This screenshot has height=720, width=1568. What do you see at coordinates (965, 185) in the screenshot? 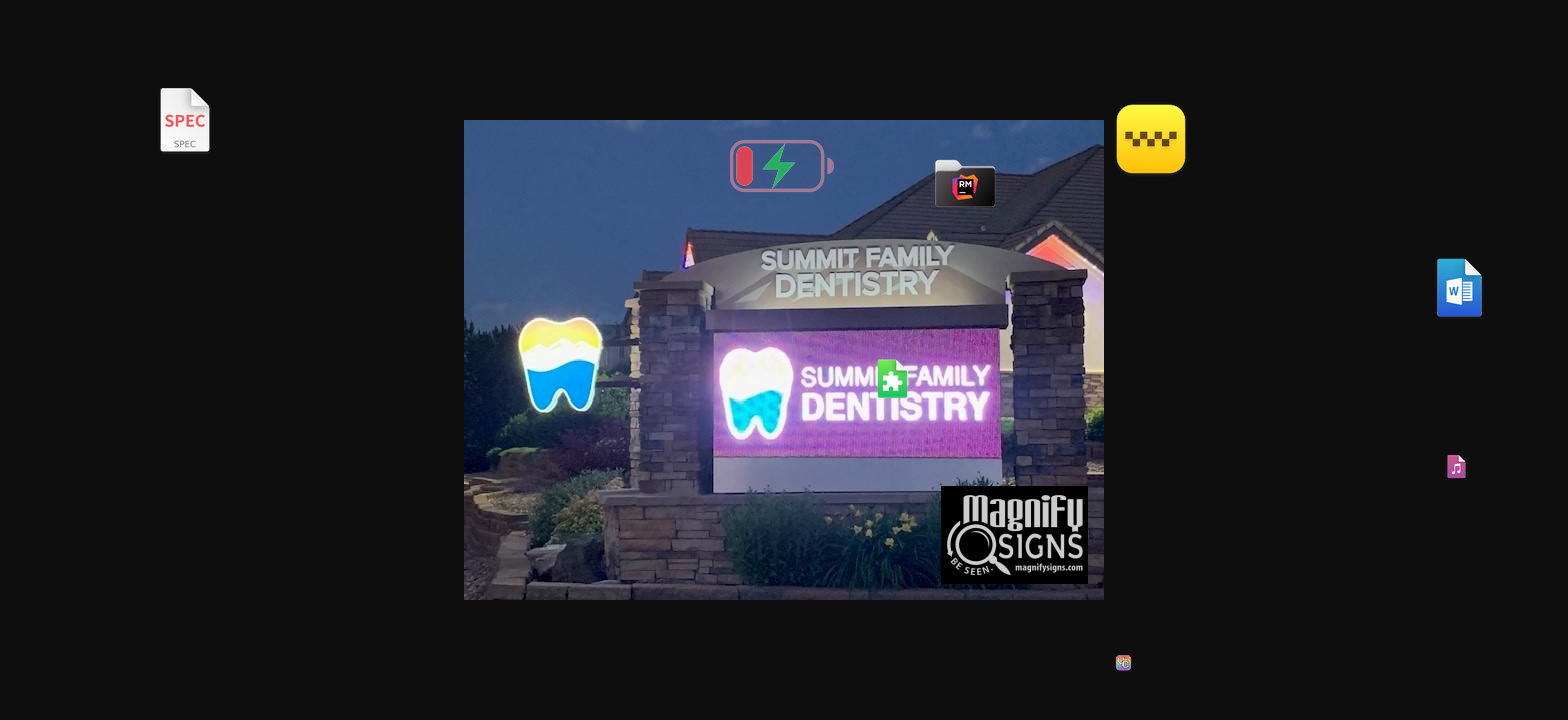
I see `open rubymine project folder` at bounding box center [965, 185].